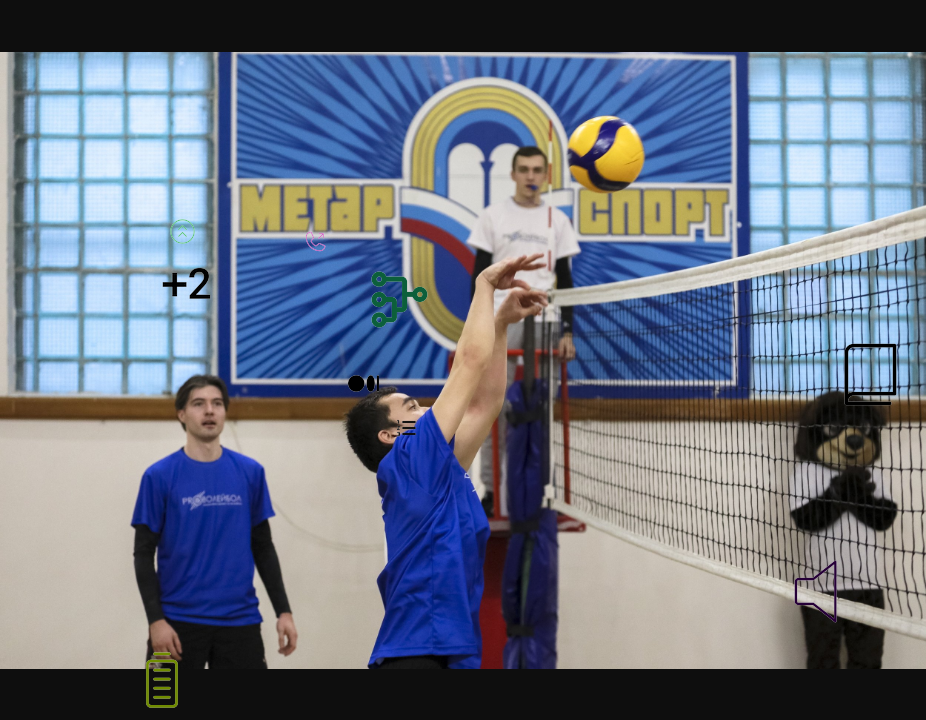 The image size is (926, 720). I want to click on scroll to top of page, so click(182, 231).